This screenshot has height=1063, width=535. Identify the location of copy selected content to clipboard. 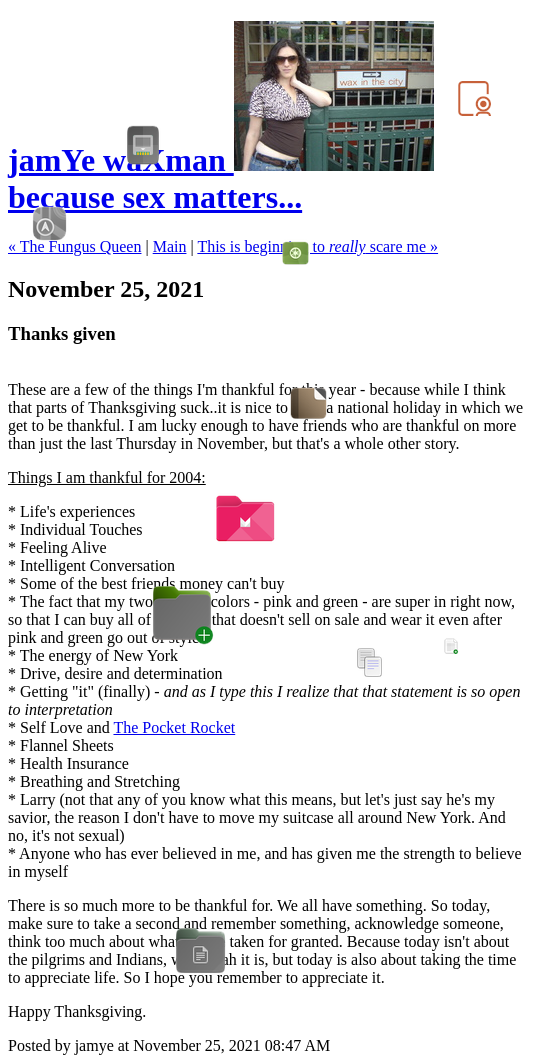
(369, 662).